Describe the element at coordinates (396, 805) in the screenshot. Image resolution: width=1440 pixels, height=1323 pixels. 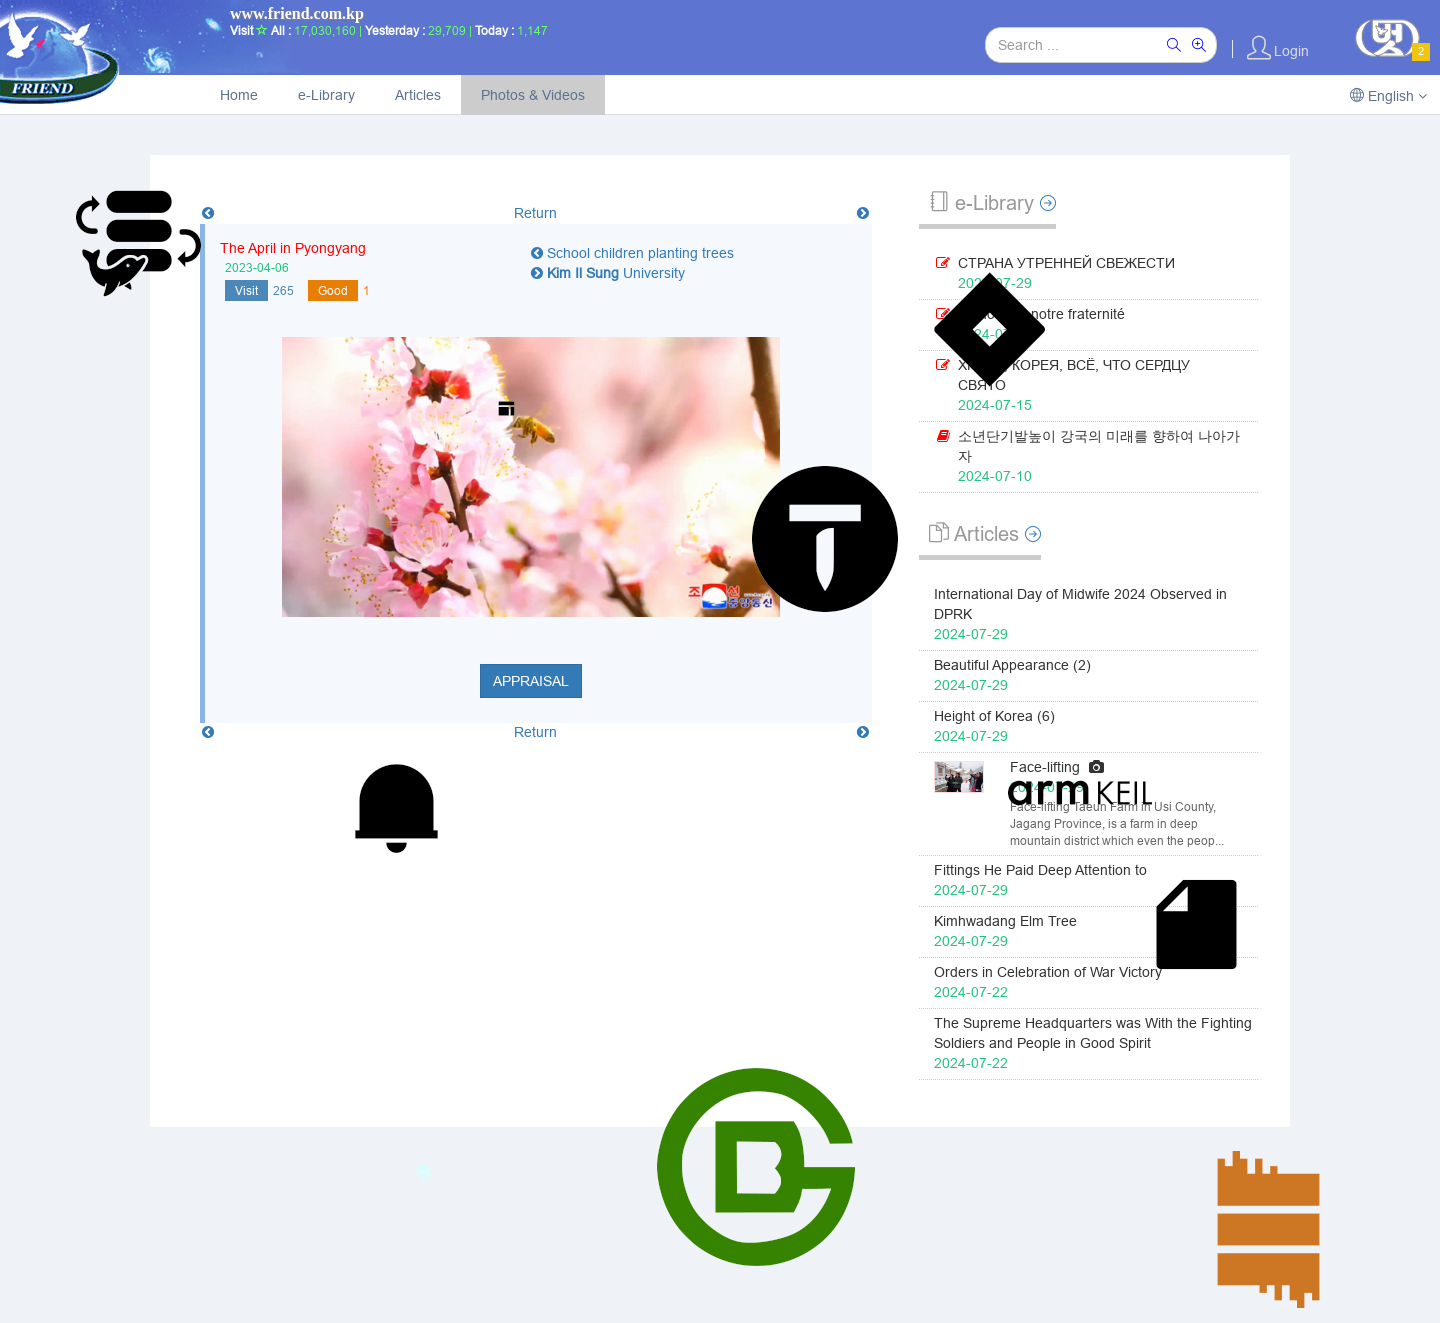
I see `view your notifications` at that location.